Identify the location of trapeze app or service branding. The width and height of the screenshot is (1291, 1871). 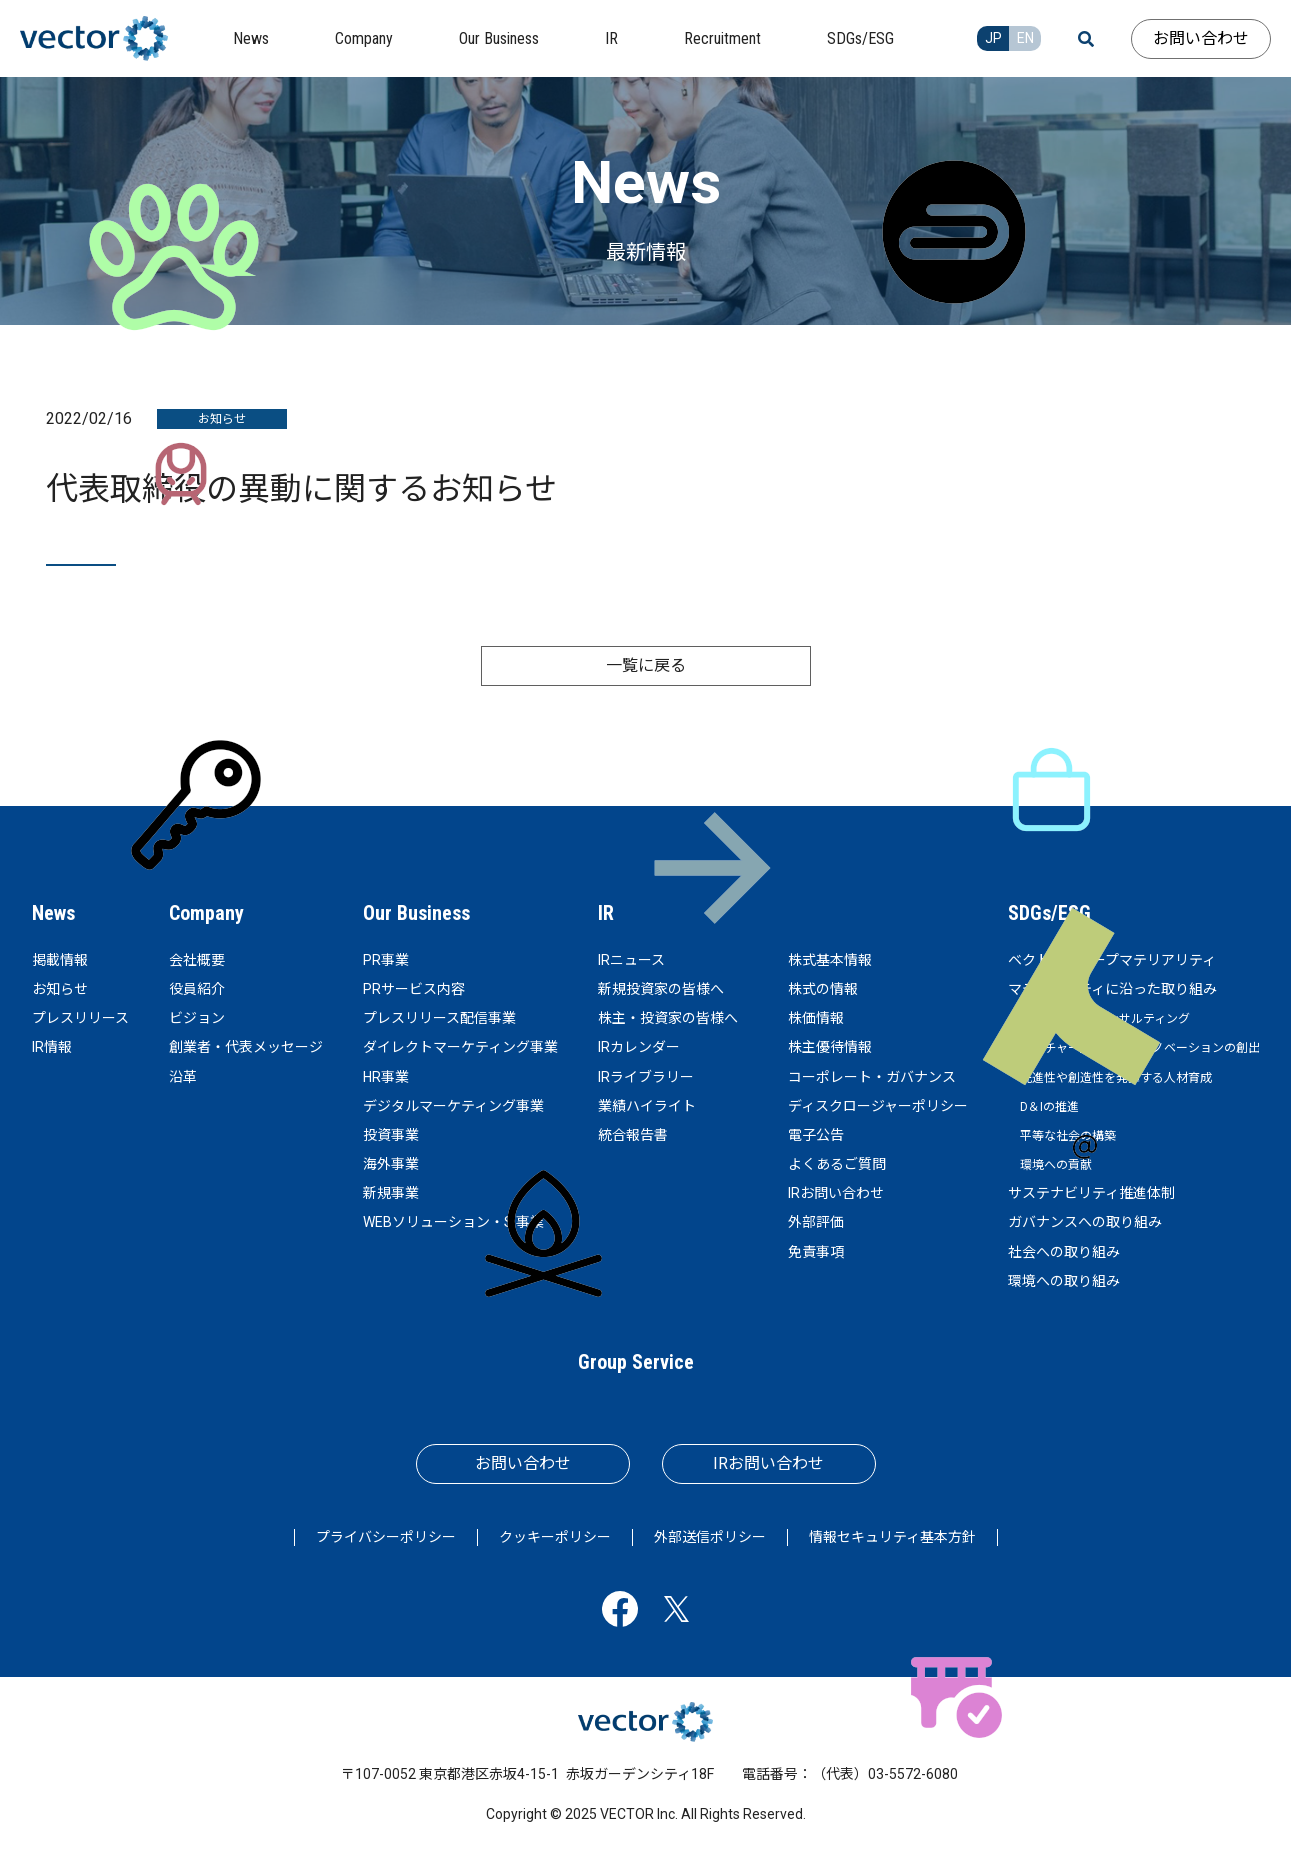
(1071, 996).